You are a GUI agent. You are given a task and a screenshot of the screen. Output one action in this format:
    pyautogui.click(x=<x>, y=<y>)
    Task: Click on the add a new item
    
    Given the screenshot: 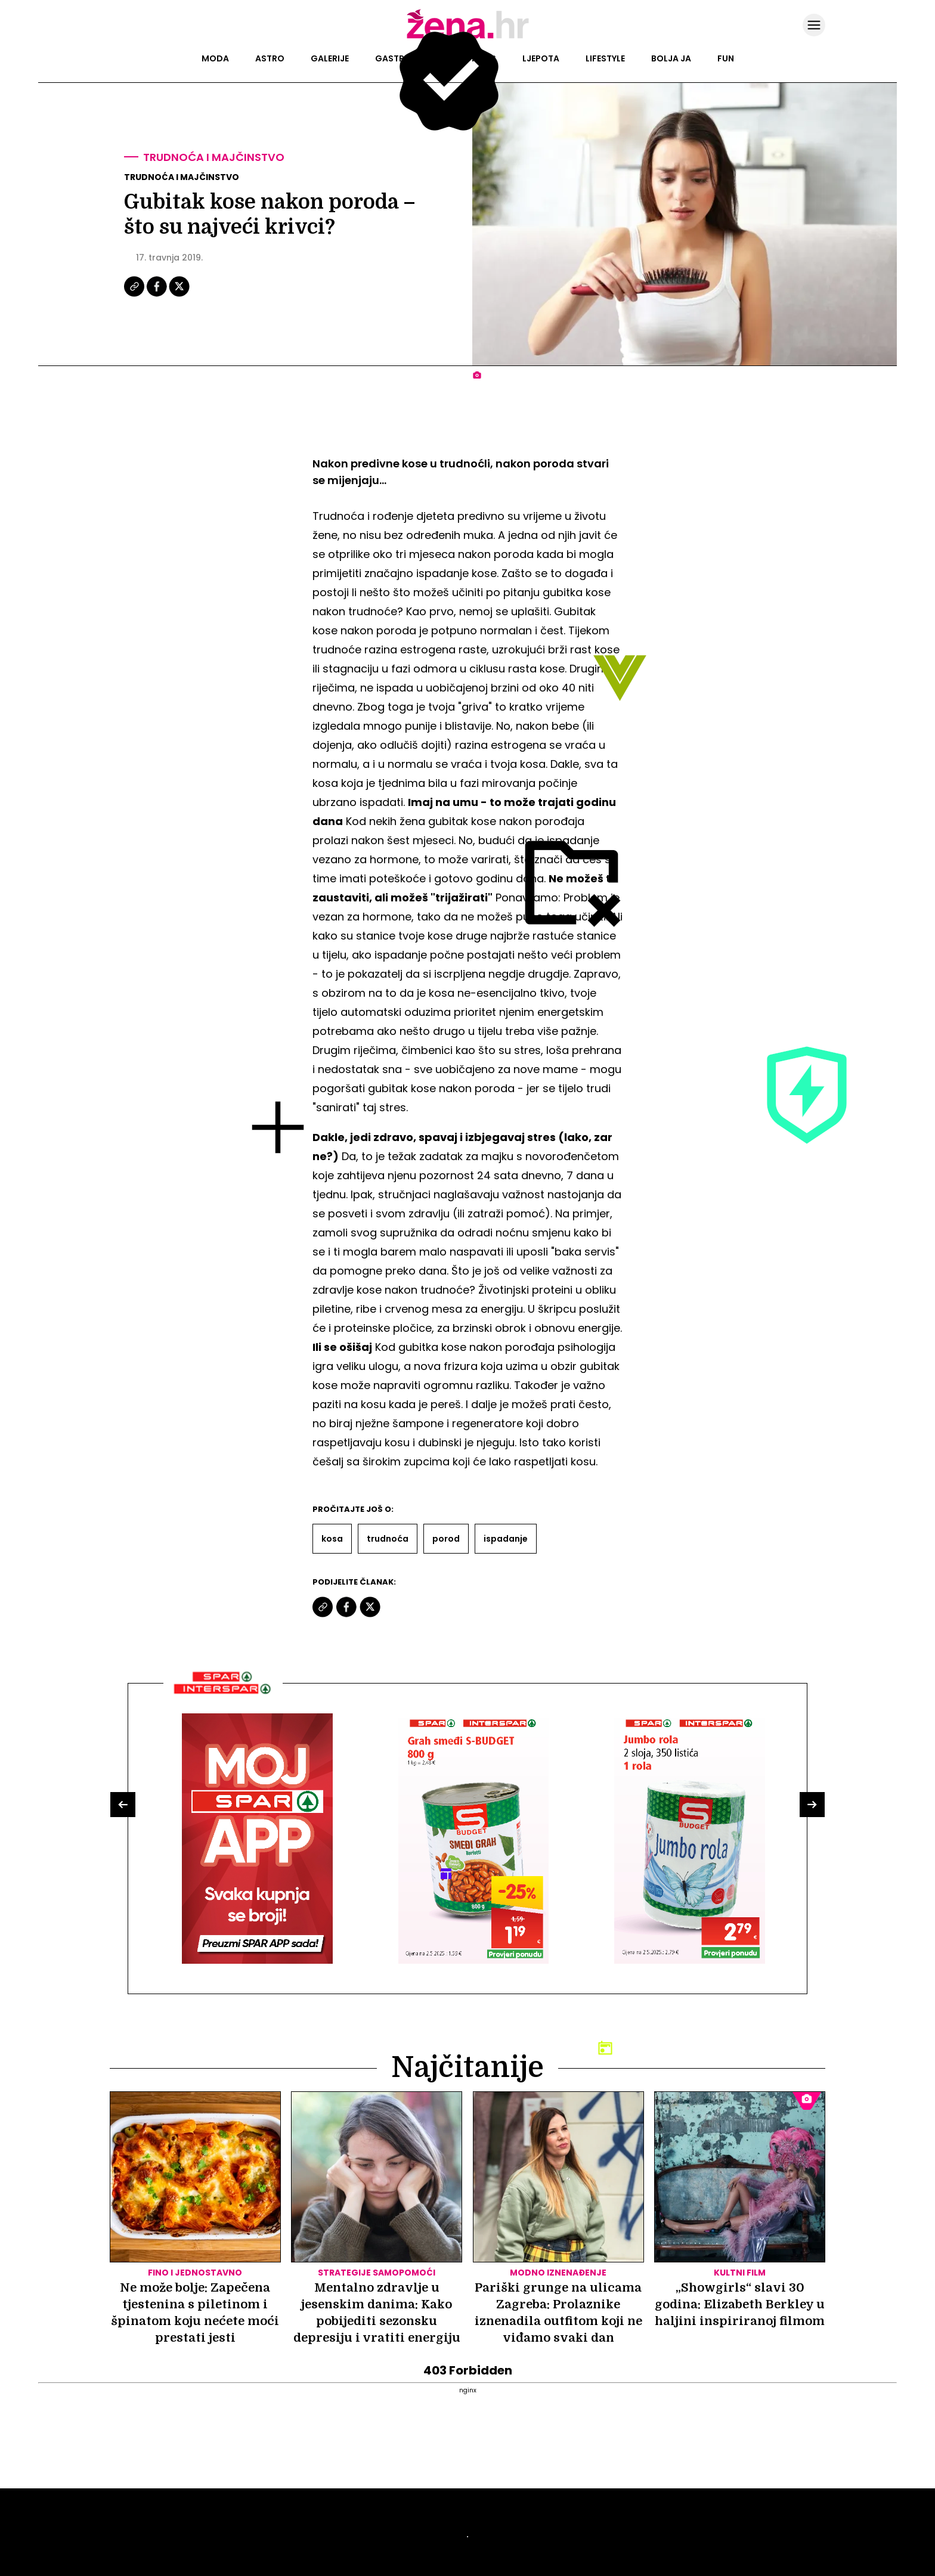 What is the action you would take?
    pyautogui.click(x=278, y=1127)
    